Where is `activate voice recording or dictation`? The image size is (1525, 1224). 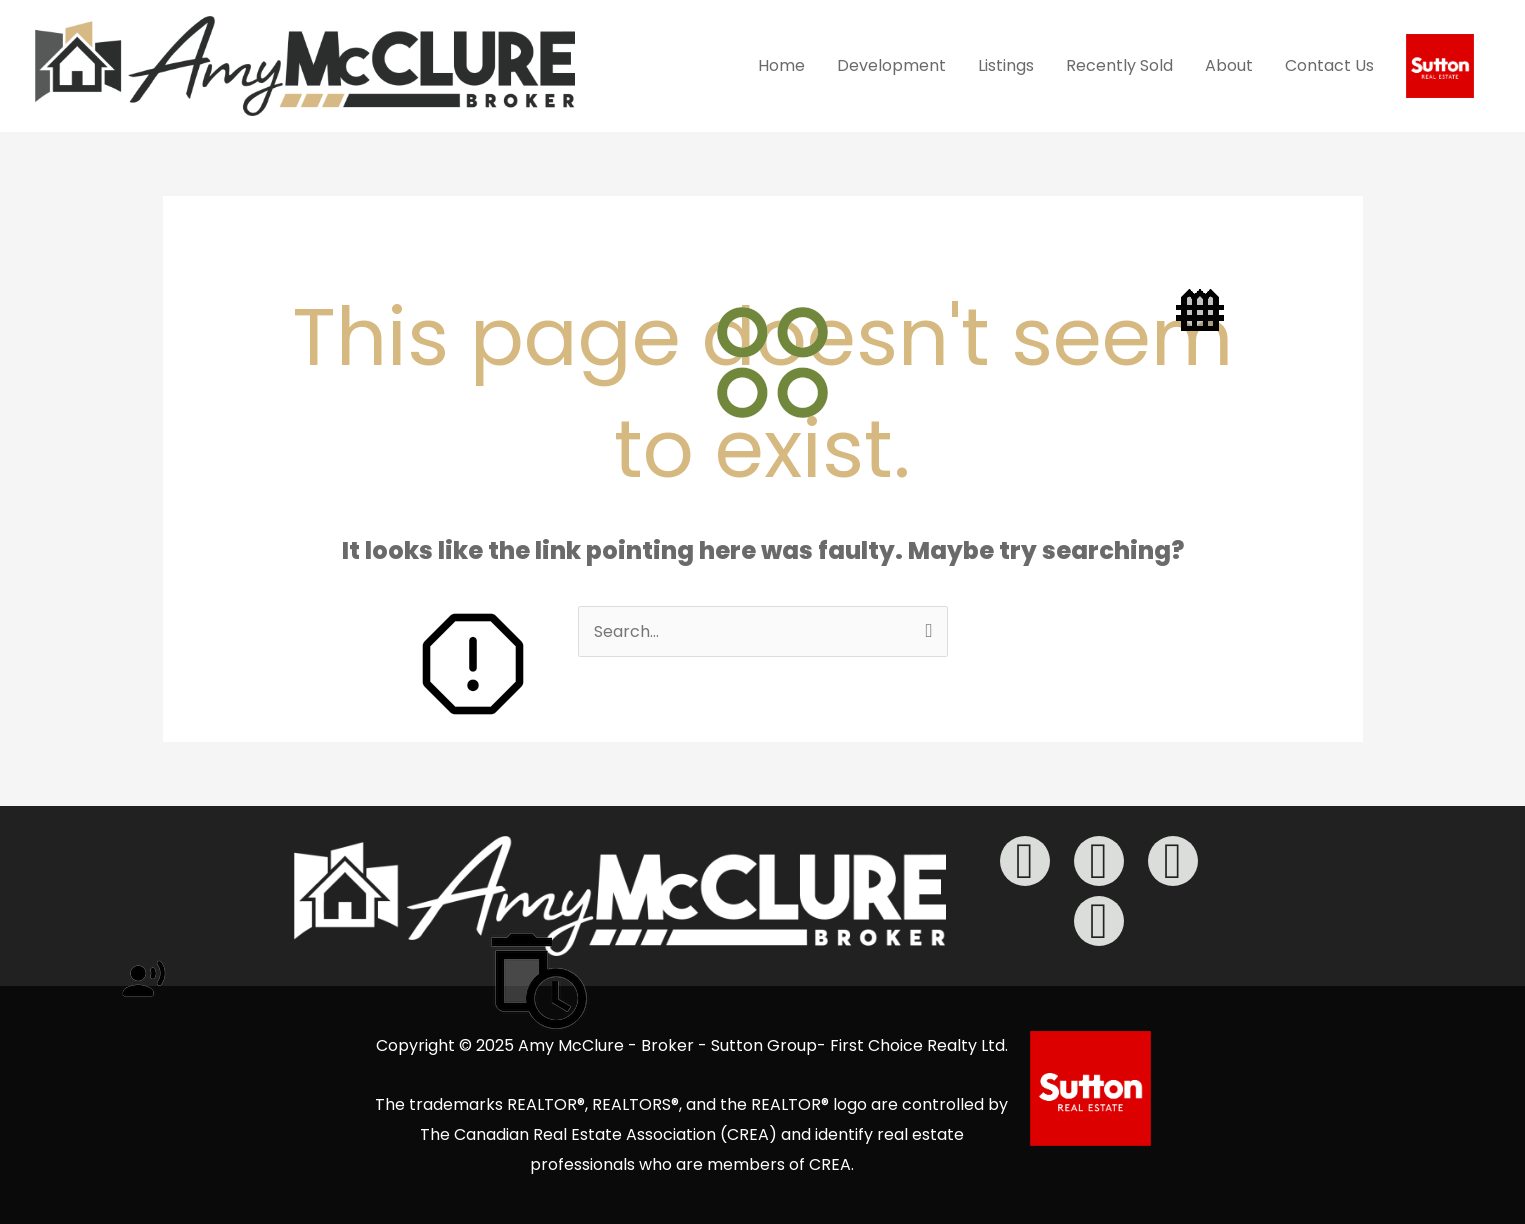 activate voice recording or dictation is located at coordinates (144, 979).